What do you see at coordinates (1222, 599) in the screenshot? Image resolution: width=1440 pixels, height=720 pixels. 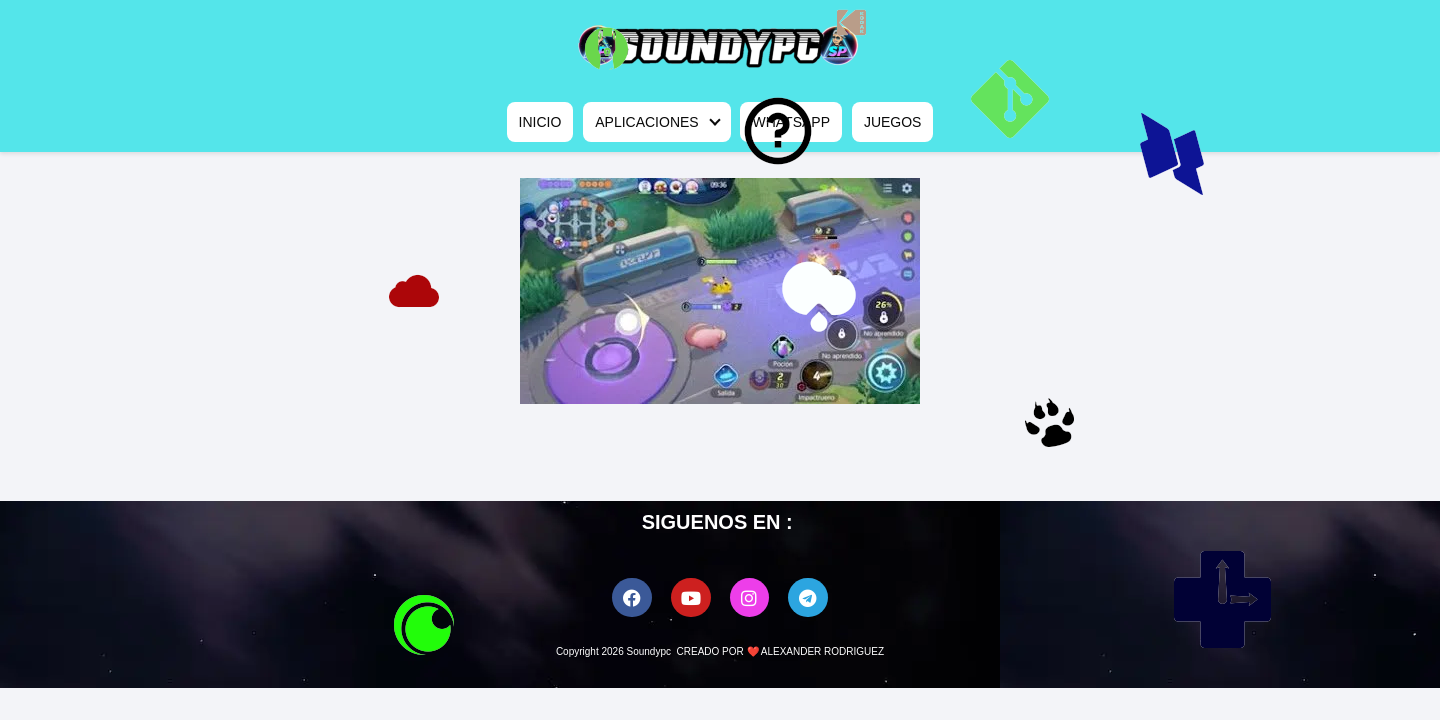 I see `open RescueTime app` at bounding box center [1222, 599].